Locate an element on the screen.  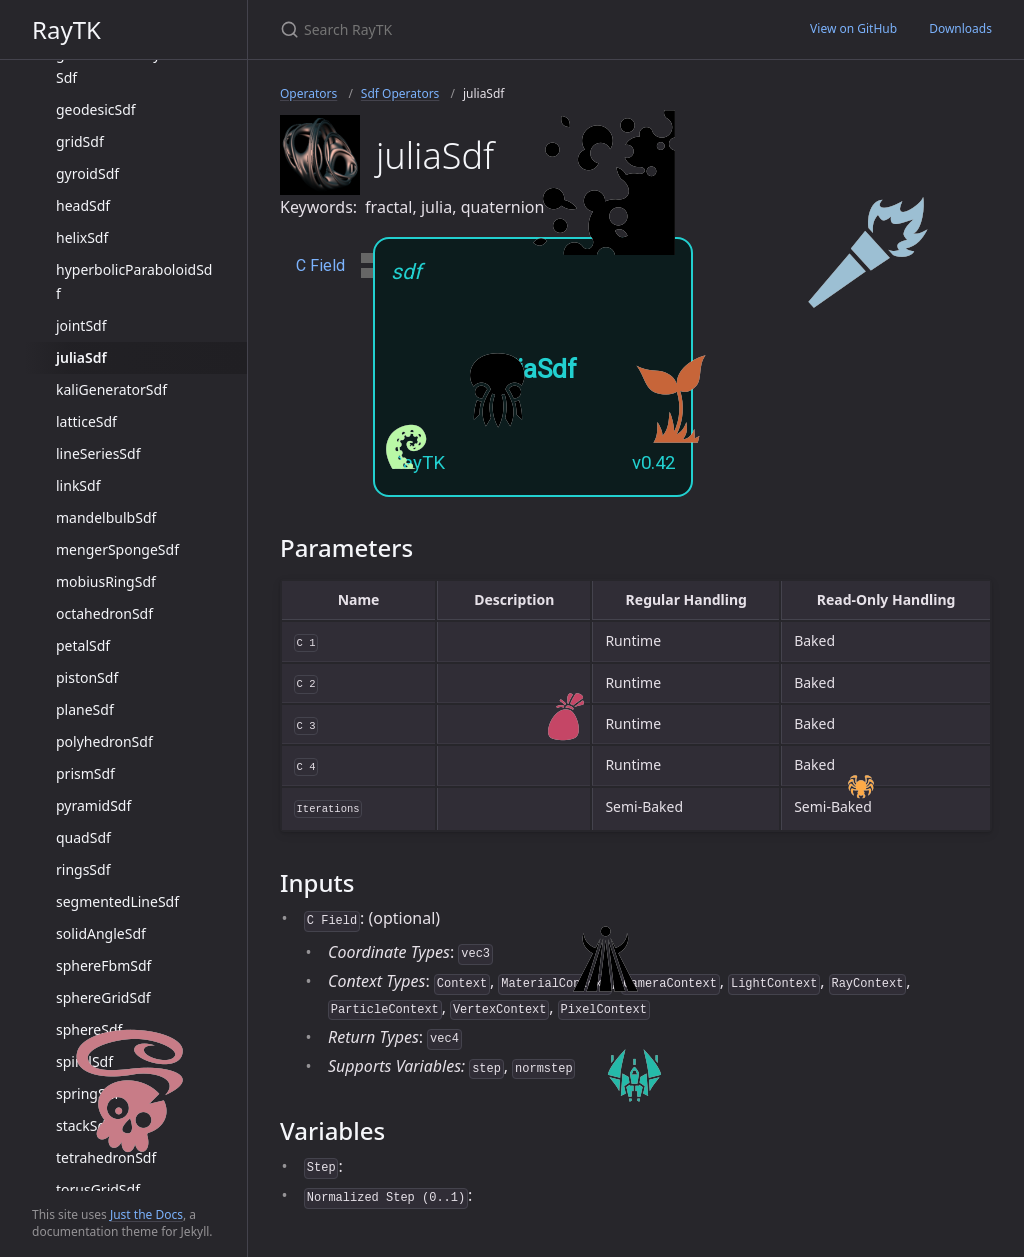
indicates a sea creature or ocean-themed game element is located at coordinates (406, 447).